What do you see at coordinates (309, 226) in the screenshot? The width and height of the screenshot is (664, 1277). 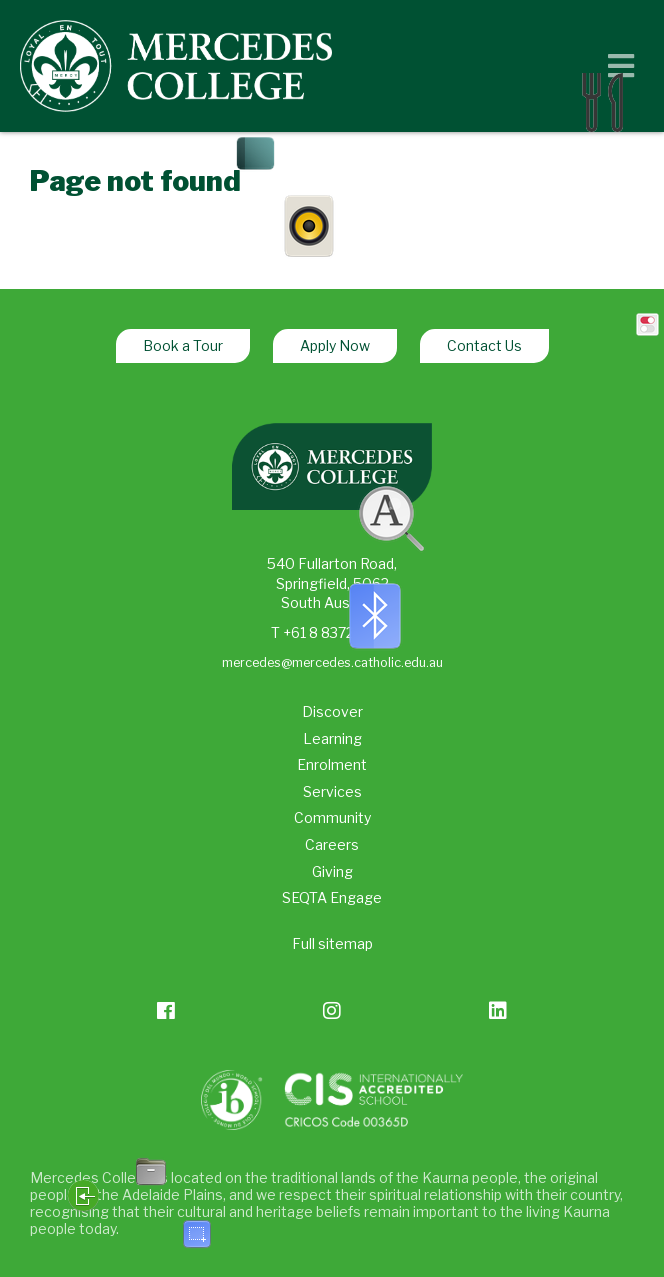 I see `access system sound settings` at bounding box center [309, 226].